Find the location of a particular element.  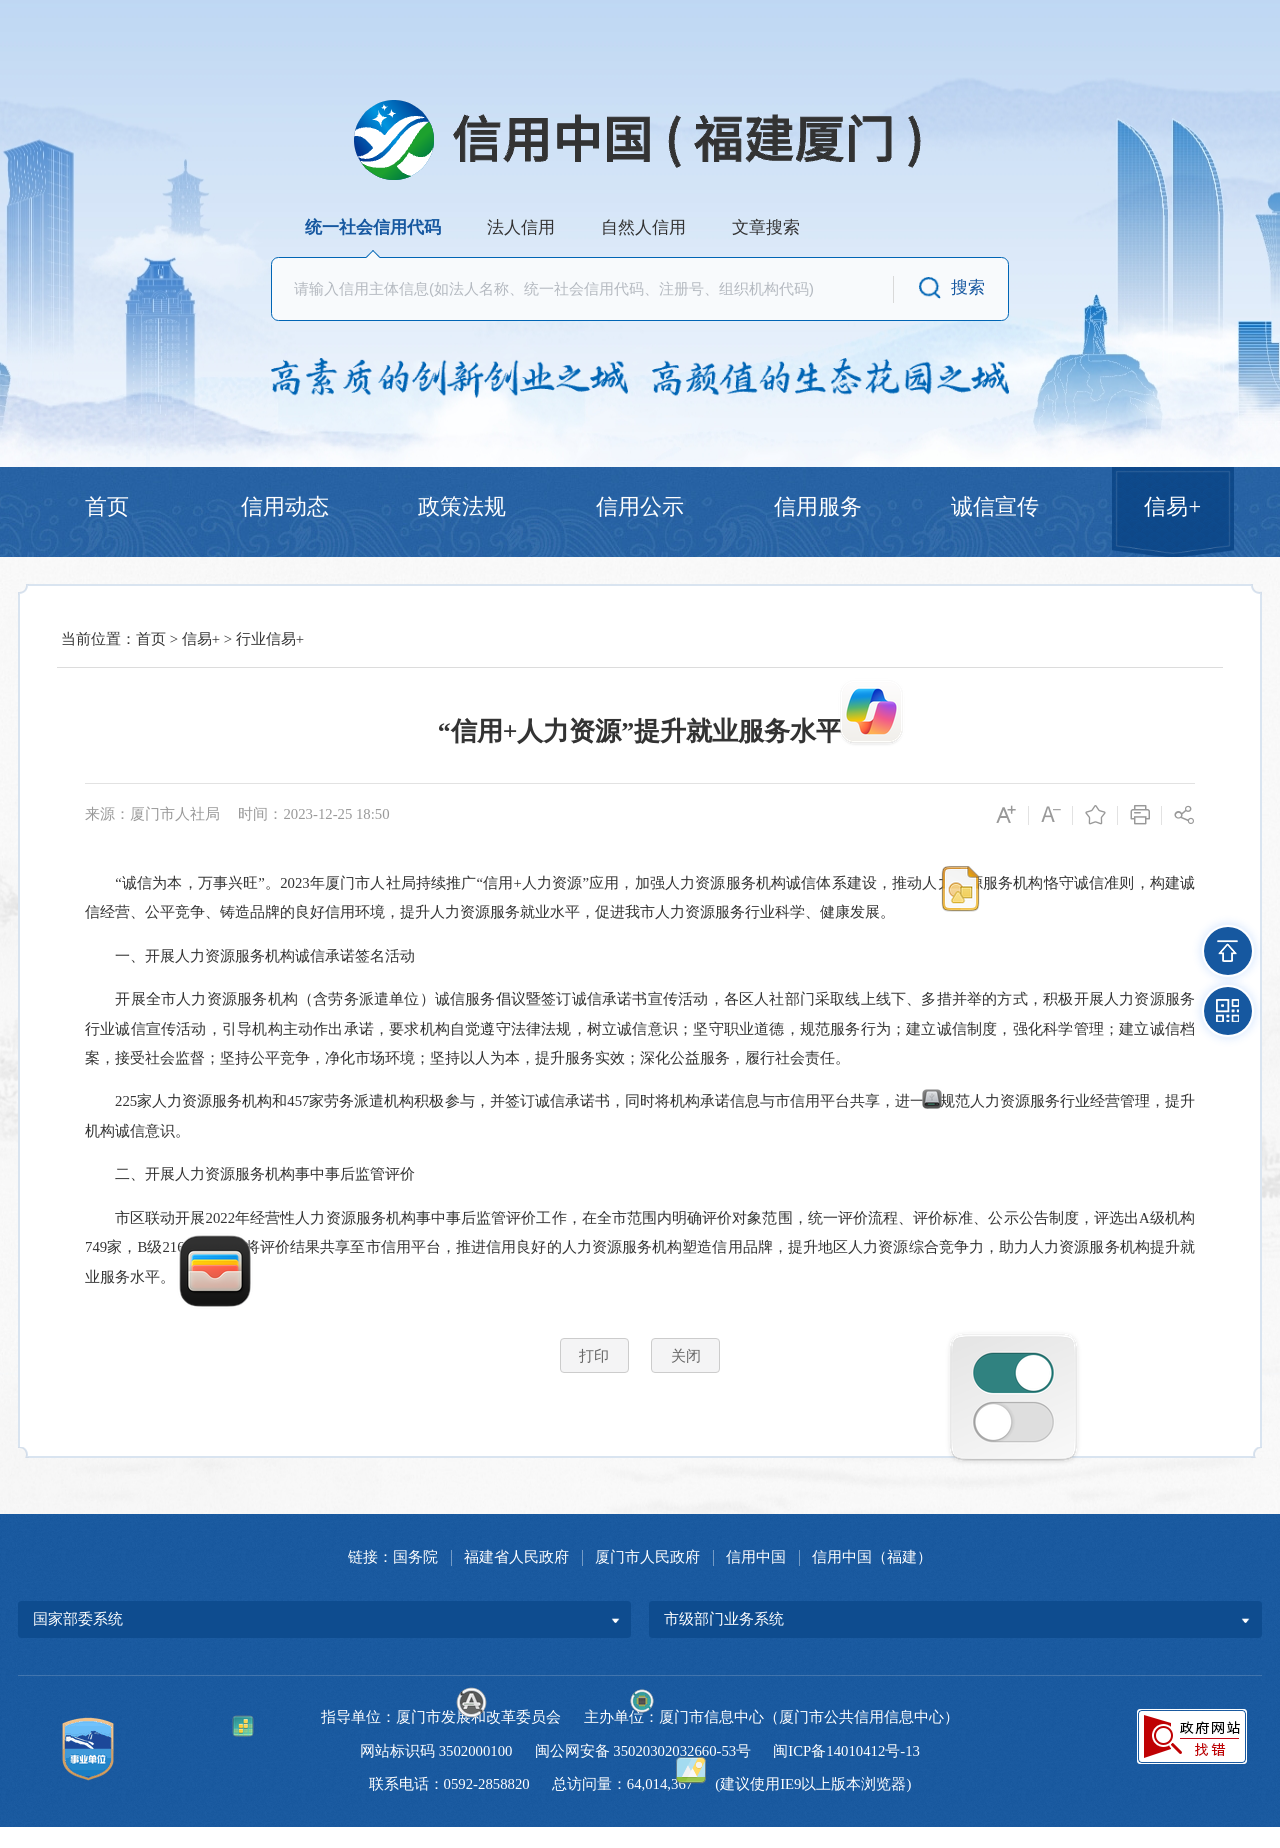

open the software update application is located at coordinates (471, 1702).